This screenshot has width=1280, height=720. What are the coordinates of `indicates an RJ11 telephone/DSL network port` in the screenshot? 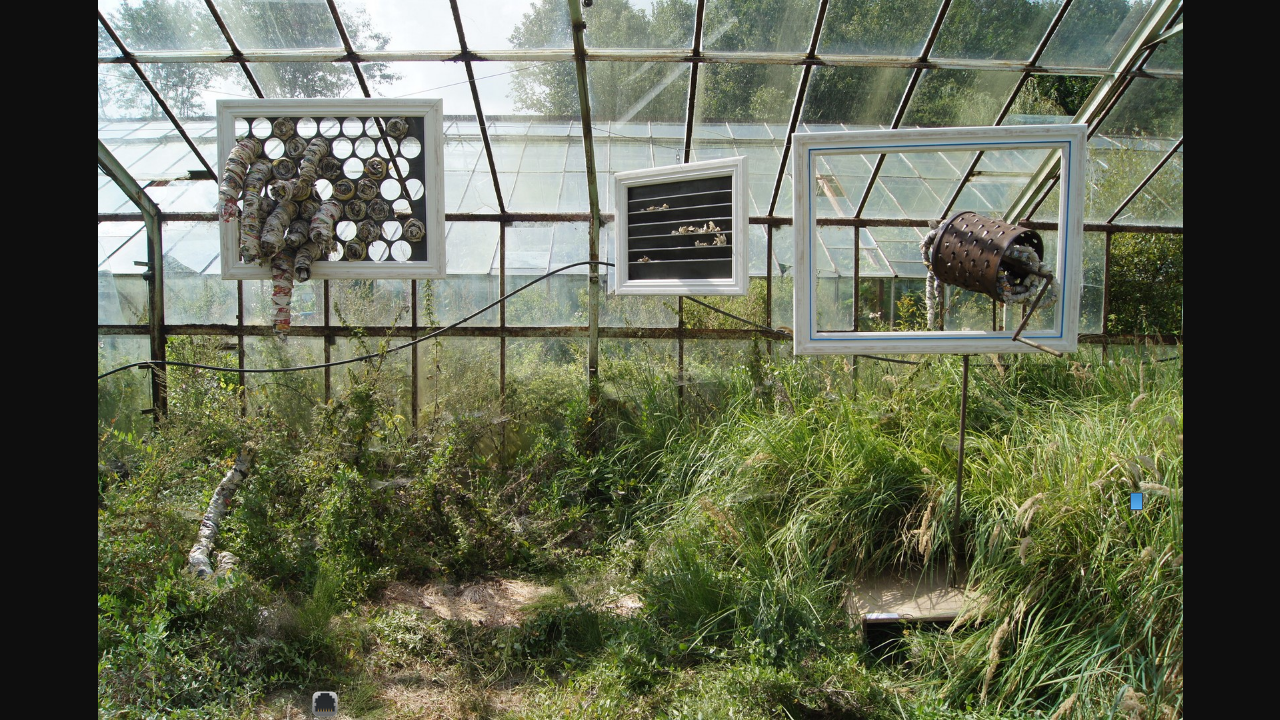 It's located at (325, 704).